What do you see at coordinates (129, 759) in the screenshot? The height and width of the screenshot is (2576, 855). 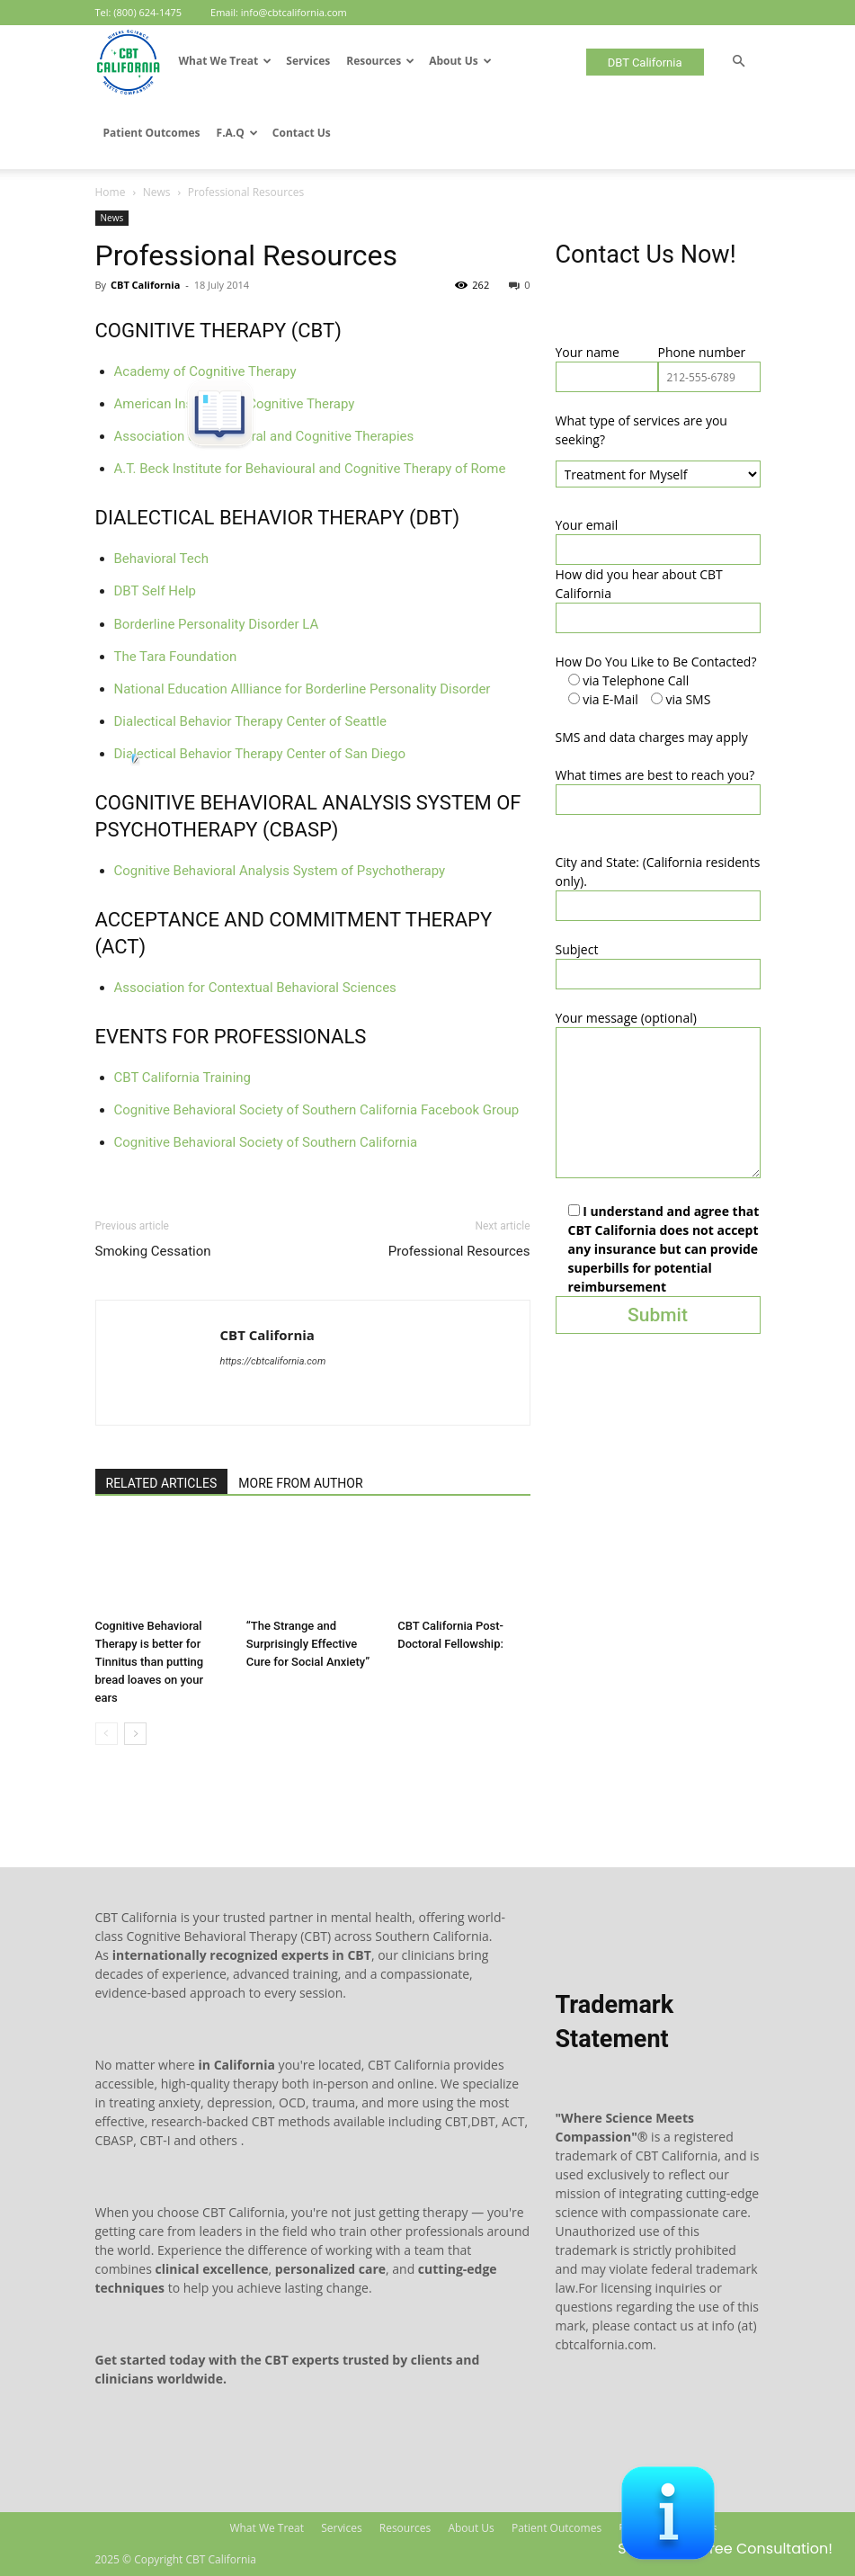 I see `a scribus document file` at bounding box center [129, 759].